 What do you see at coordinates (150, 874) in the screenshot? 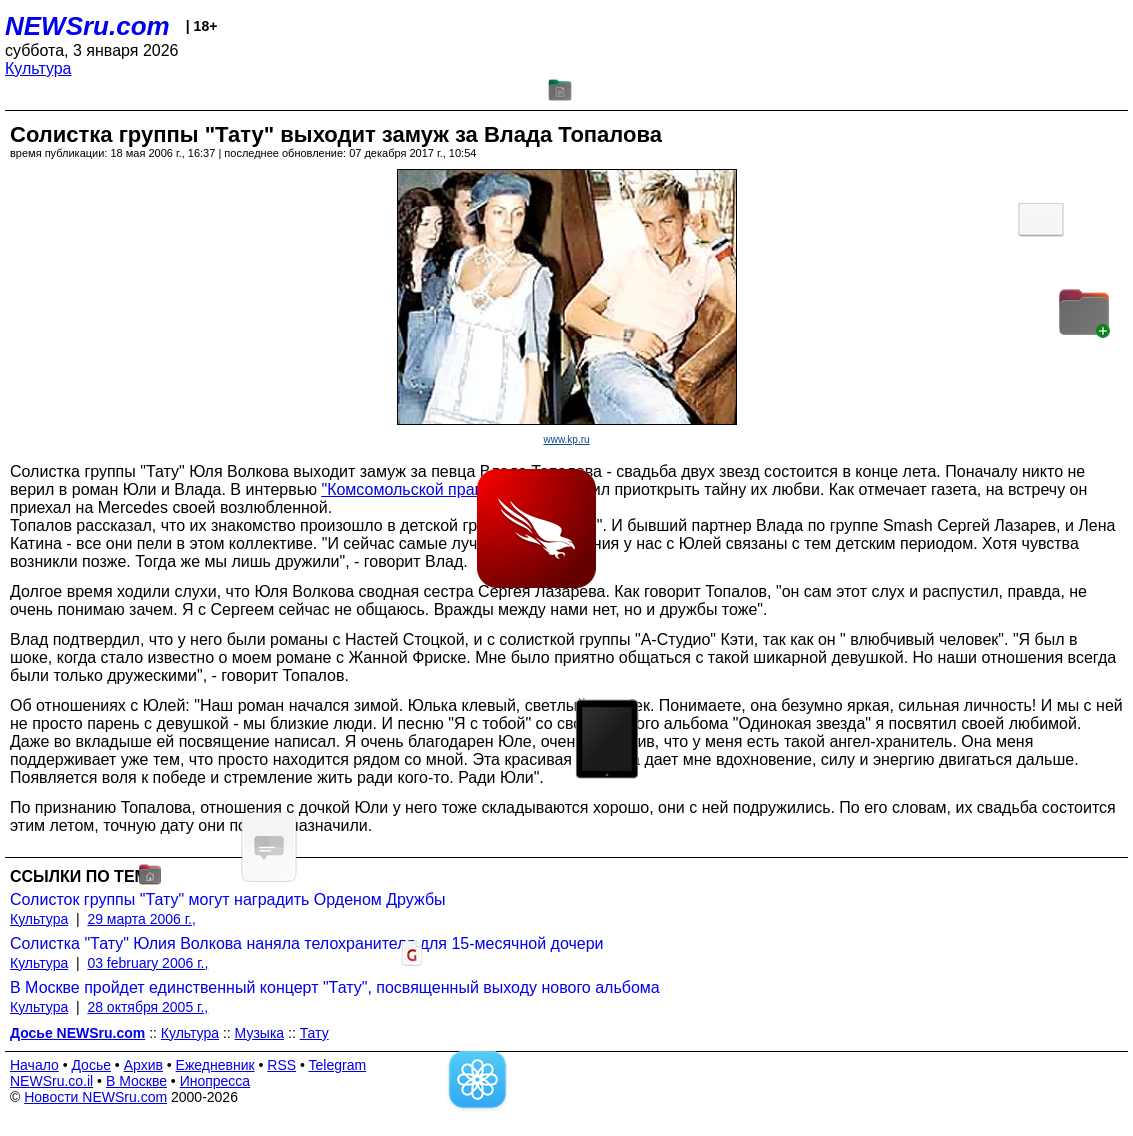
I see `access your home folder` at bounding box center [150, 874].